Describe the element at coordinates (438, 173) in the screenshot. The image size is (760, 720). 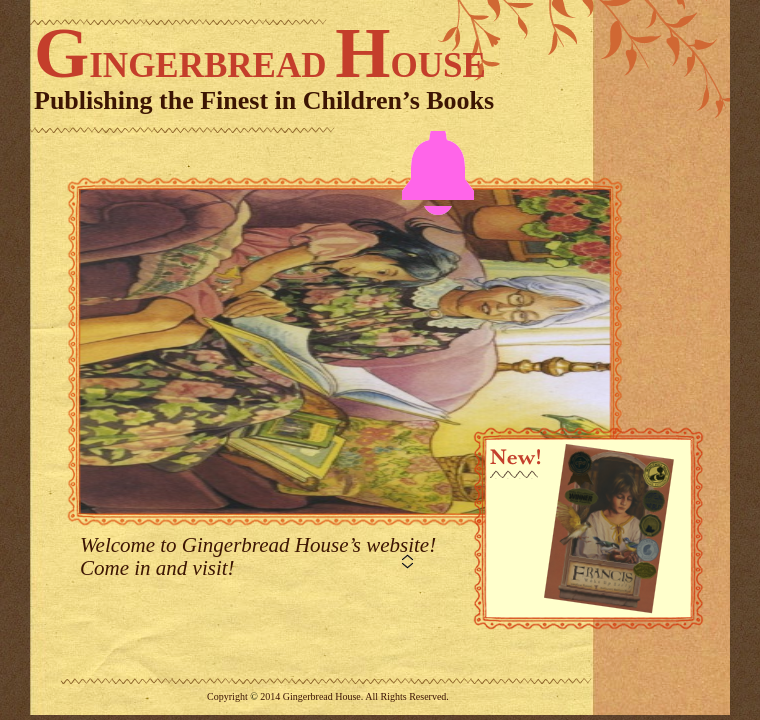
I see `view your notifications` at that location.